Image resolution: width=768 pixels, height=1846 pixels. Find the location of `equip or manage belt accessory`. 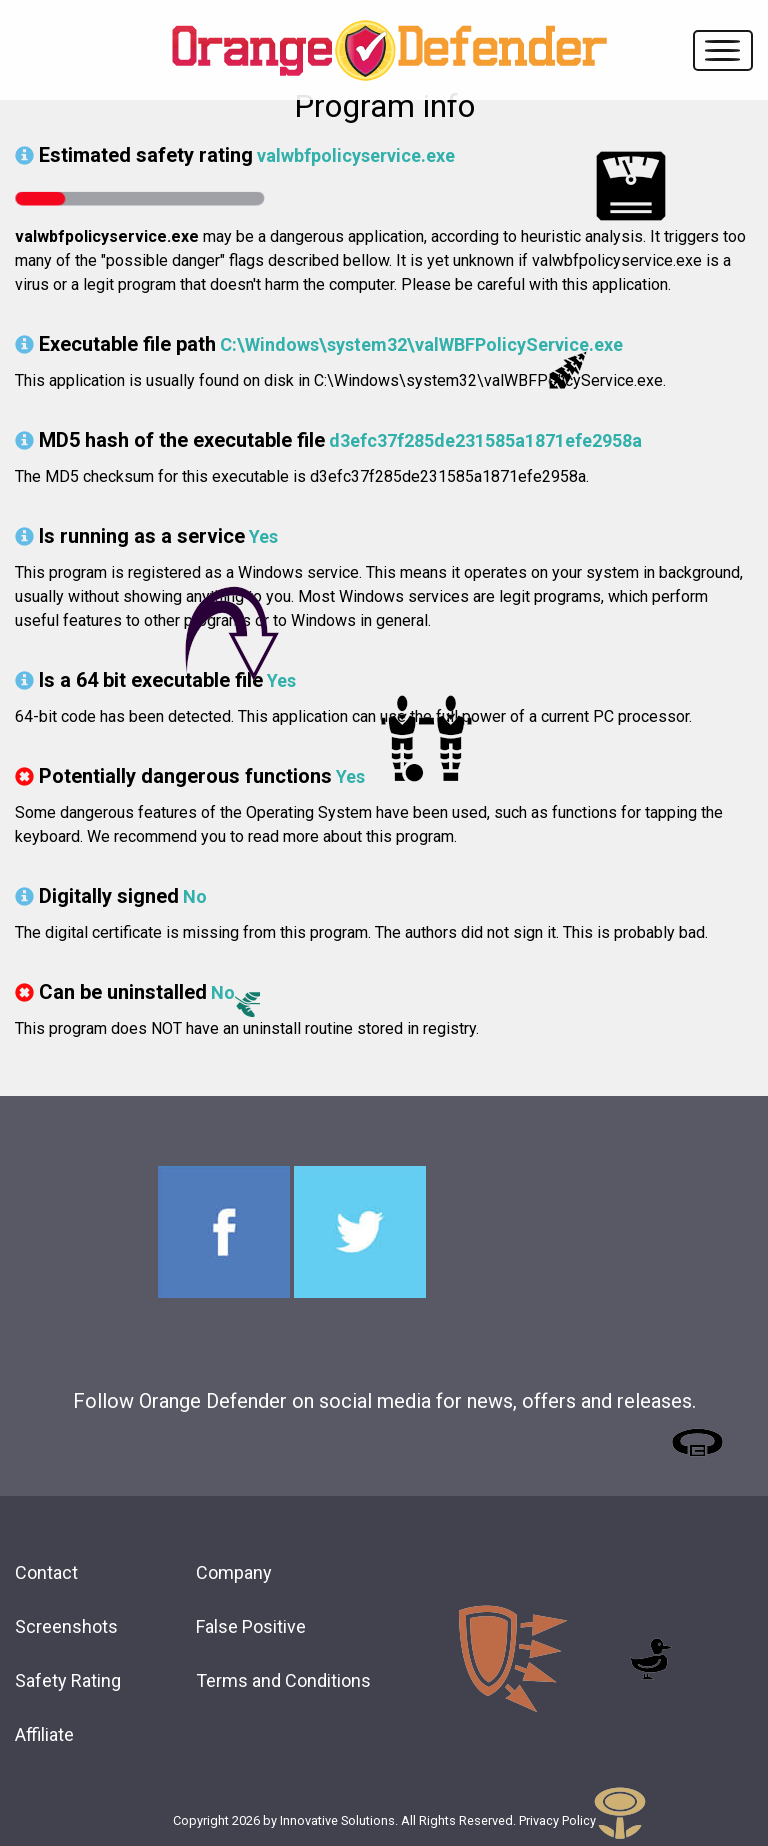

equip or manage belt accessory is located at coordinates (697, 1442).